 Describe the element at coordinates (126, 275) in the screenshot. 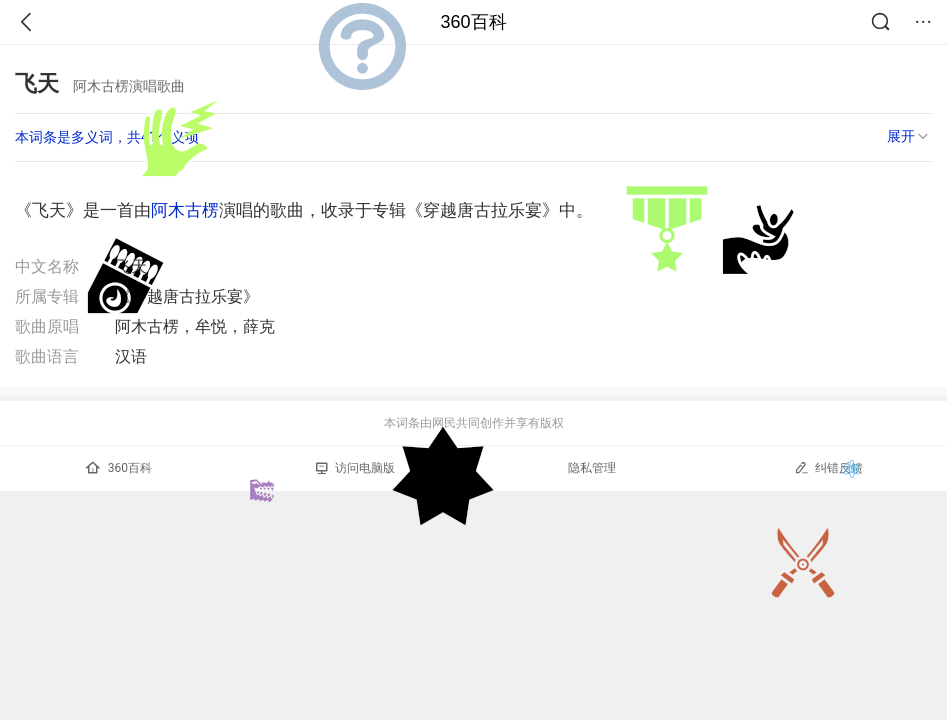

I see `fire or flame-related tools in a survival game` at that location.